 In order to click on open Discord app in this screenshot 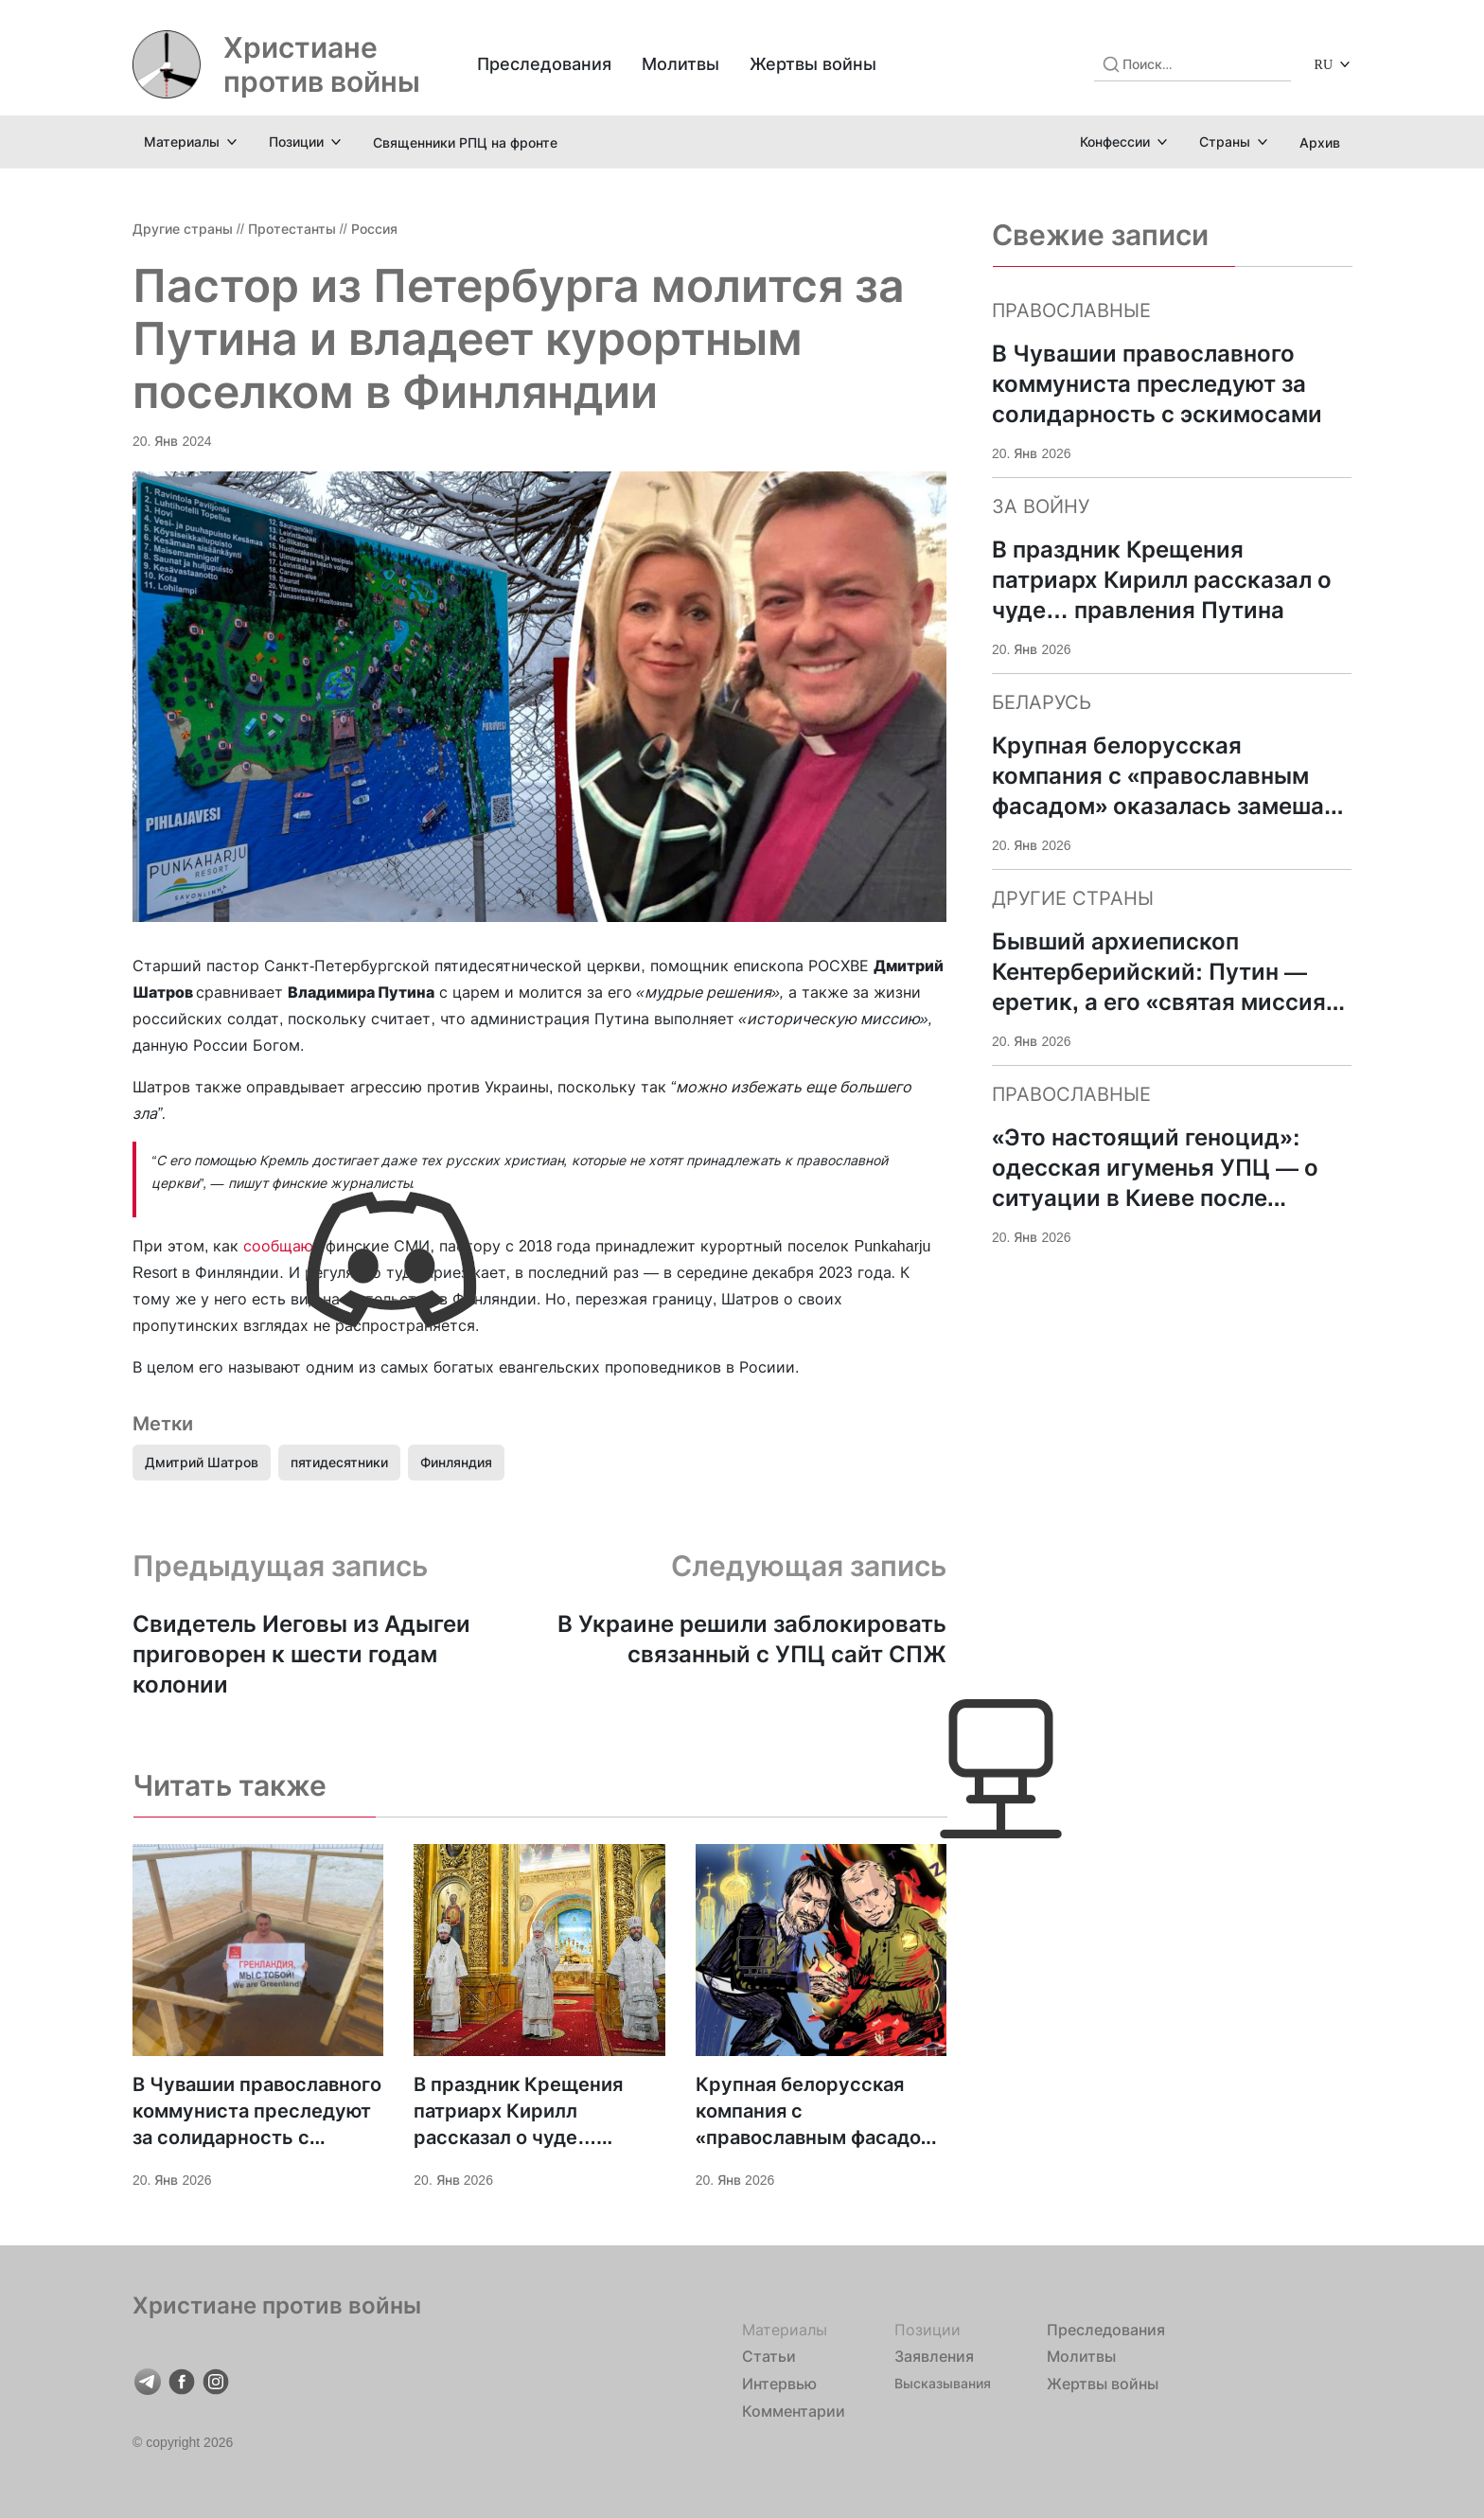, I will do `click(391, 1259)`.